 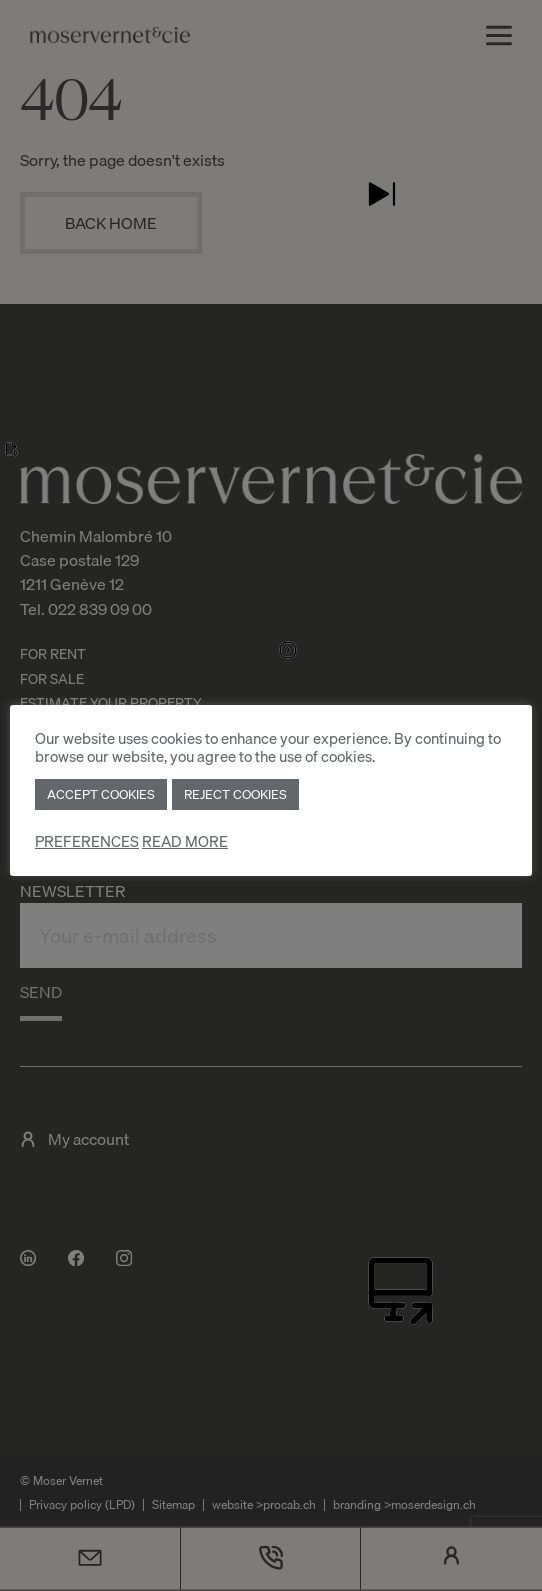 What do you see at coordinates (382, 194) in the screenshot?
I see `skip to the next track` at bounding box center [382, 194].